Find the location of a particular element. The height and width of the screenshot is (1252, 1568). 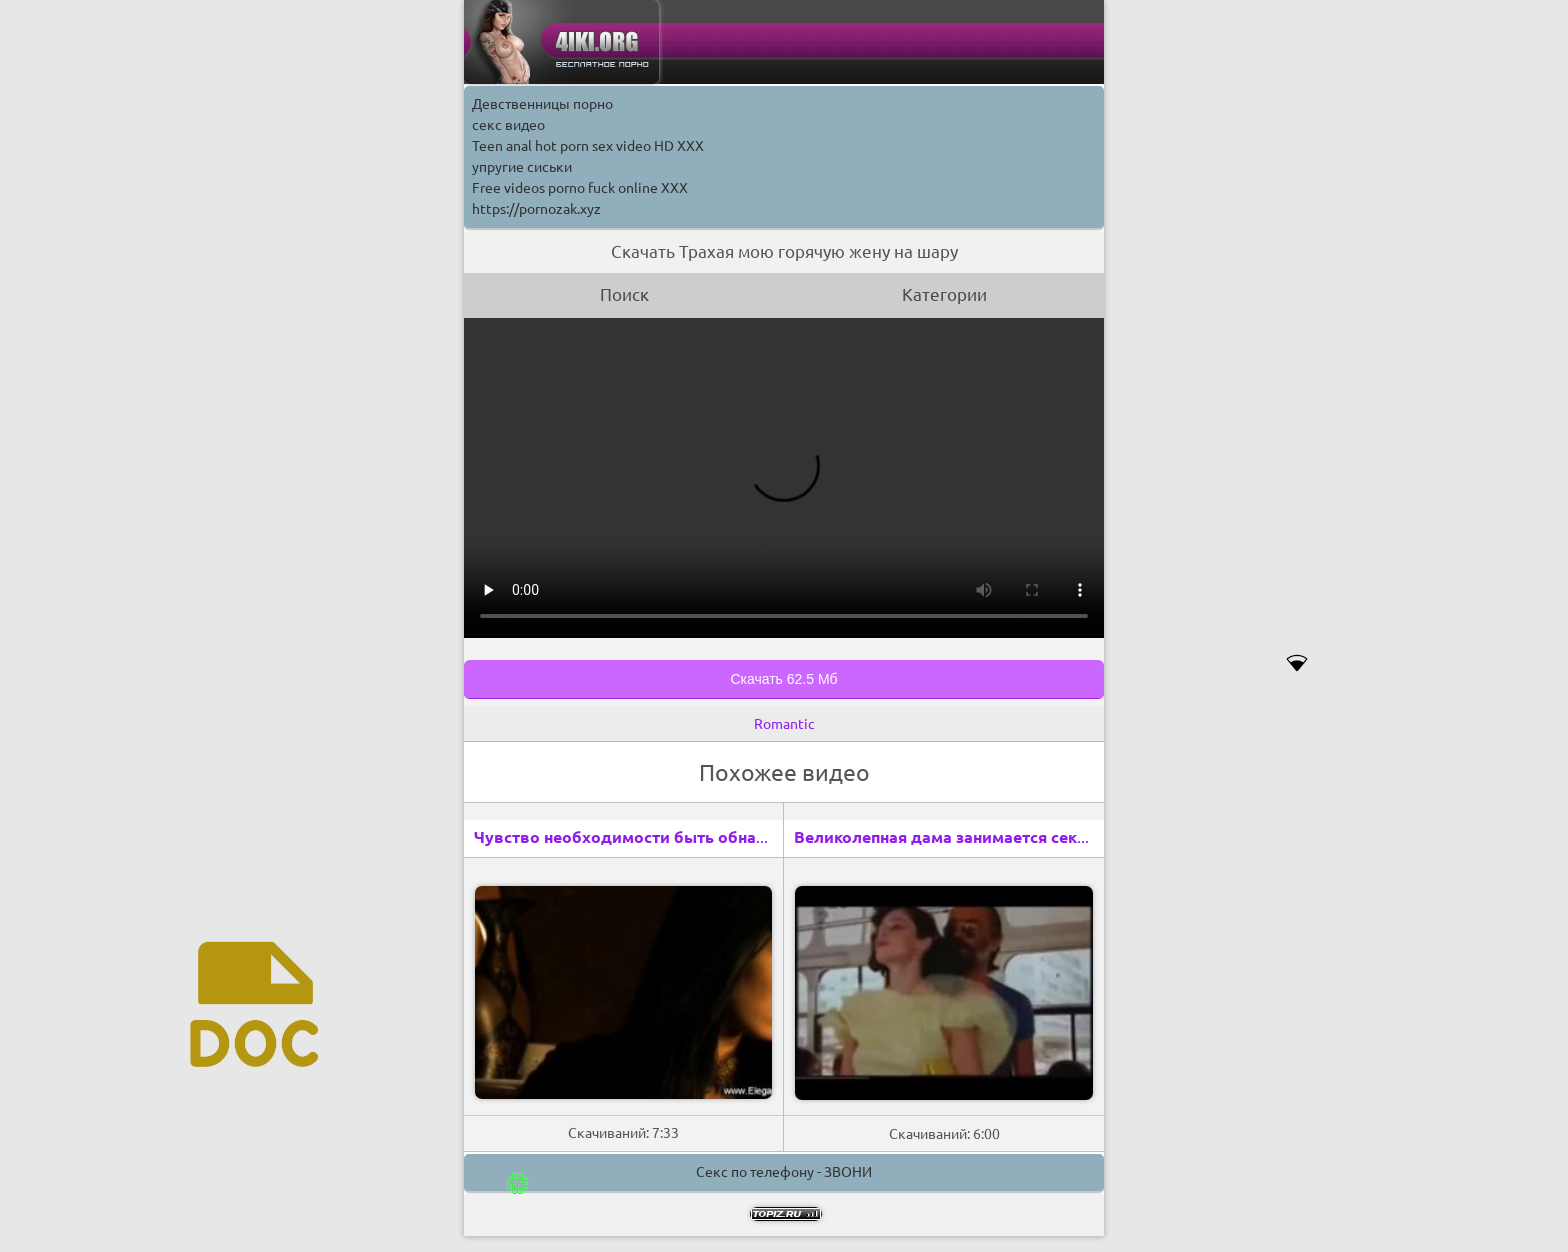

open slack is located at coordinates (517, 1183).